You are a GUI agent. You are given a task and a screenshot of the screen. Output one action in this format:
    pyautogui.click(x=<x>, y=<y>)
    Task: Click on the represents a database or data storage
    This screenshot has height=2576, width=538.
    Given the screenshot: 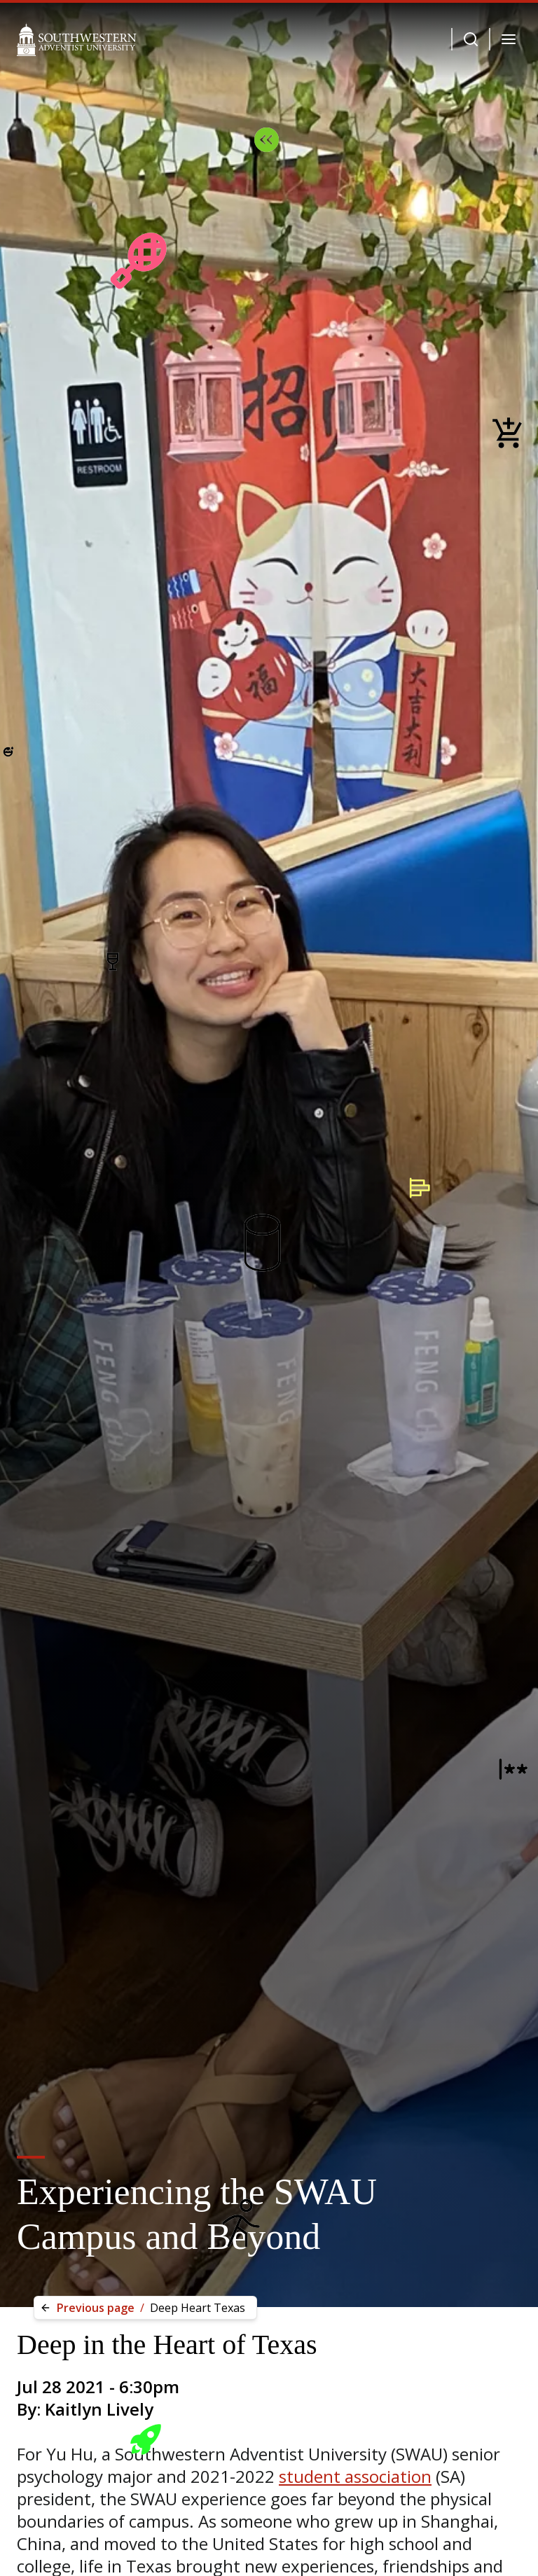 What is the action you would take?
    pyautogui.click(x=262, y=1242)
    